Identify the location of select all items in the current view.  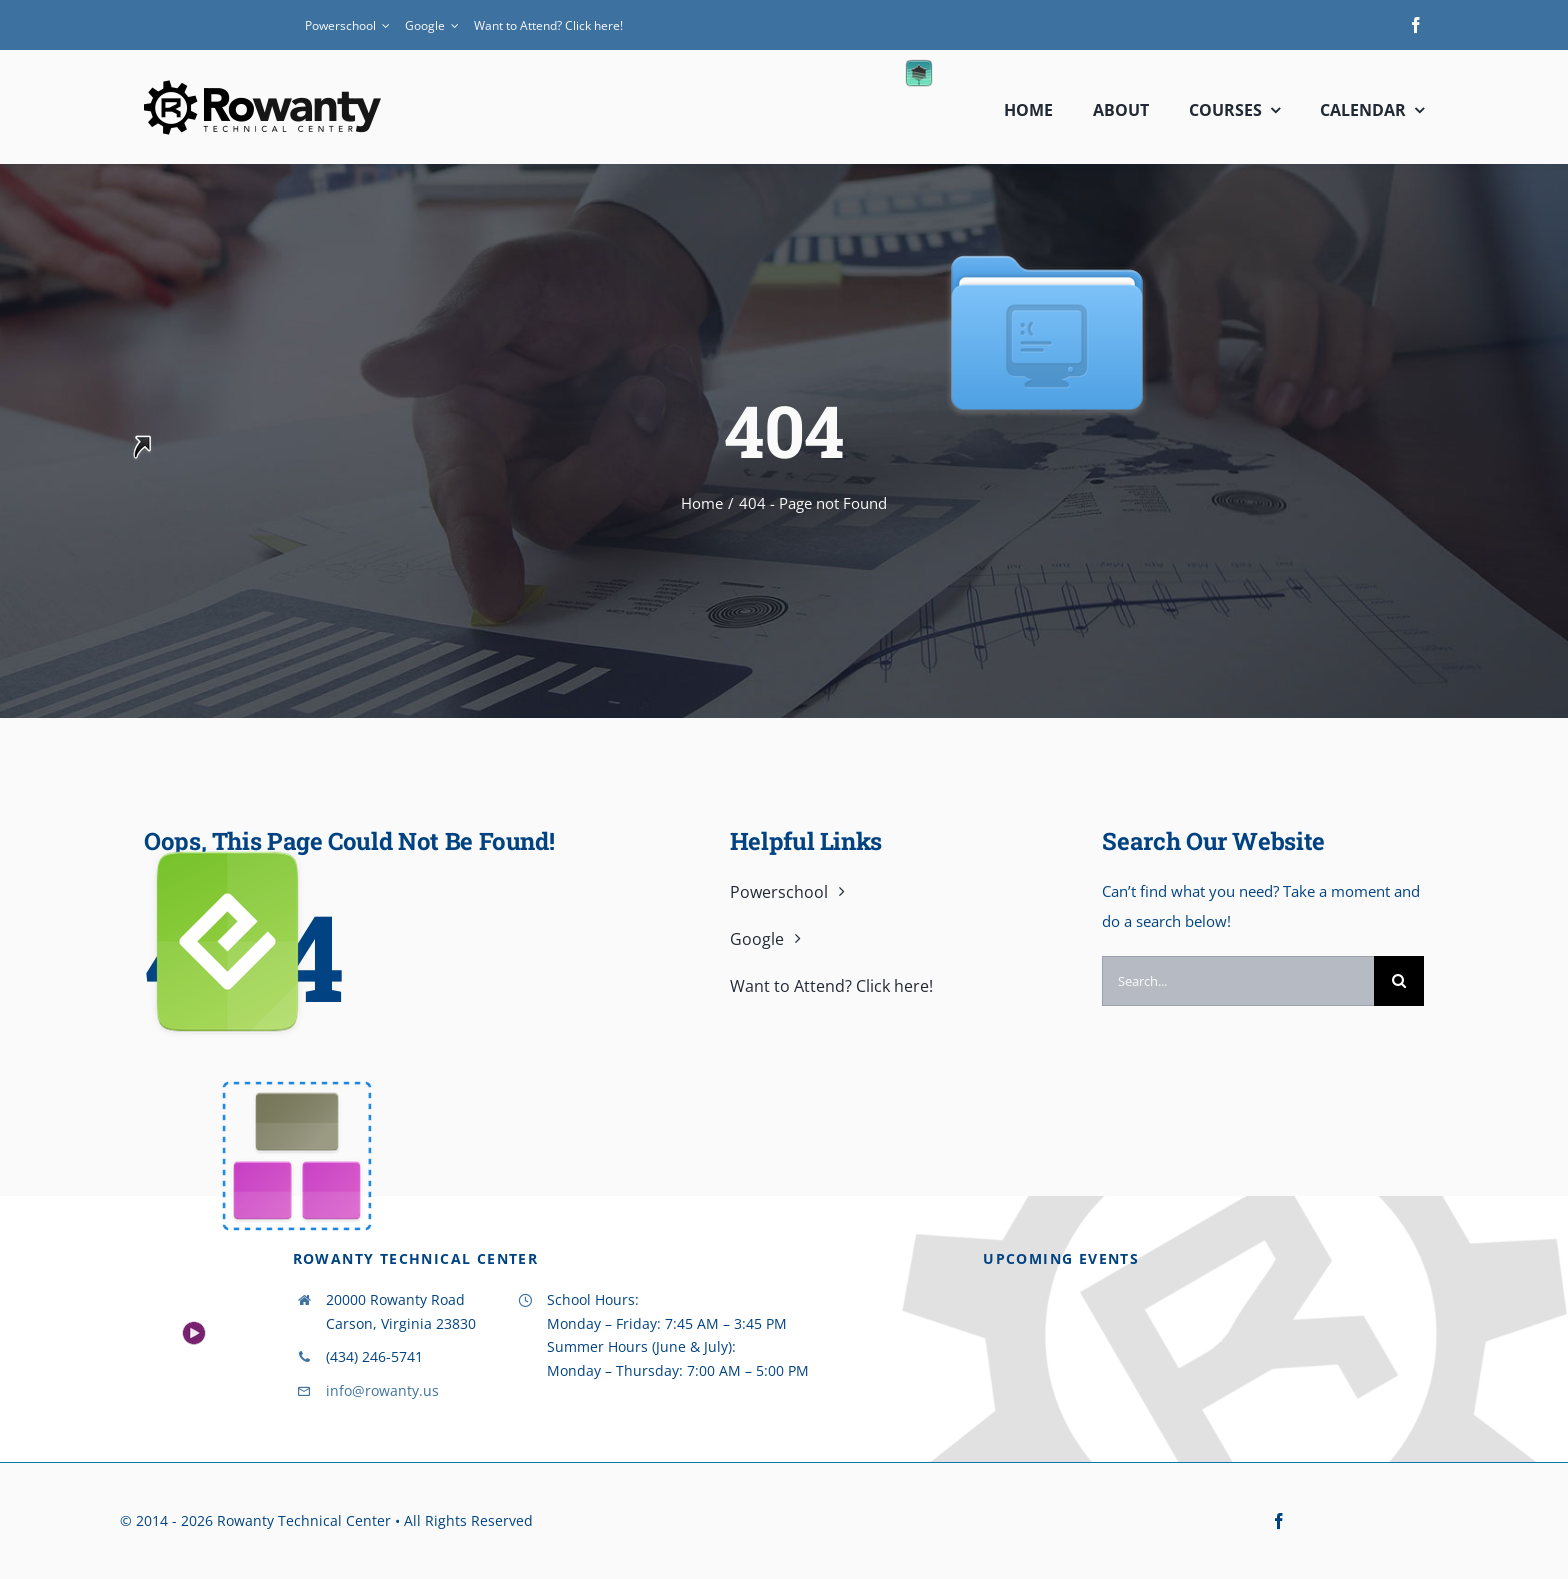
(297, 1156).